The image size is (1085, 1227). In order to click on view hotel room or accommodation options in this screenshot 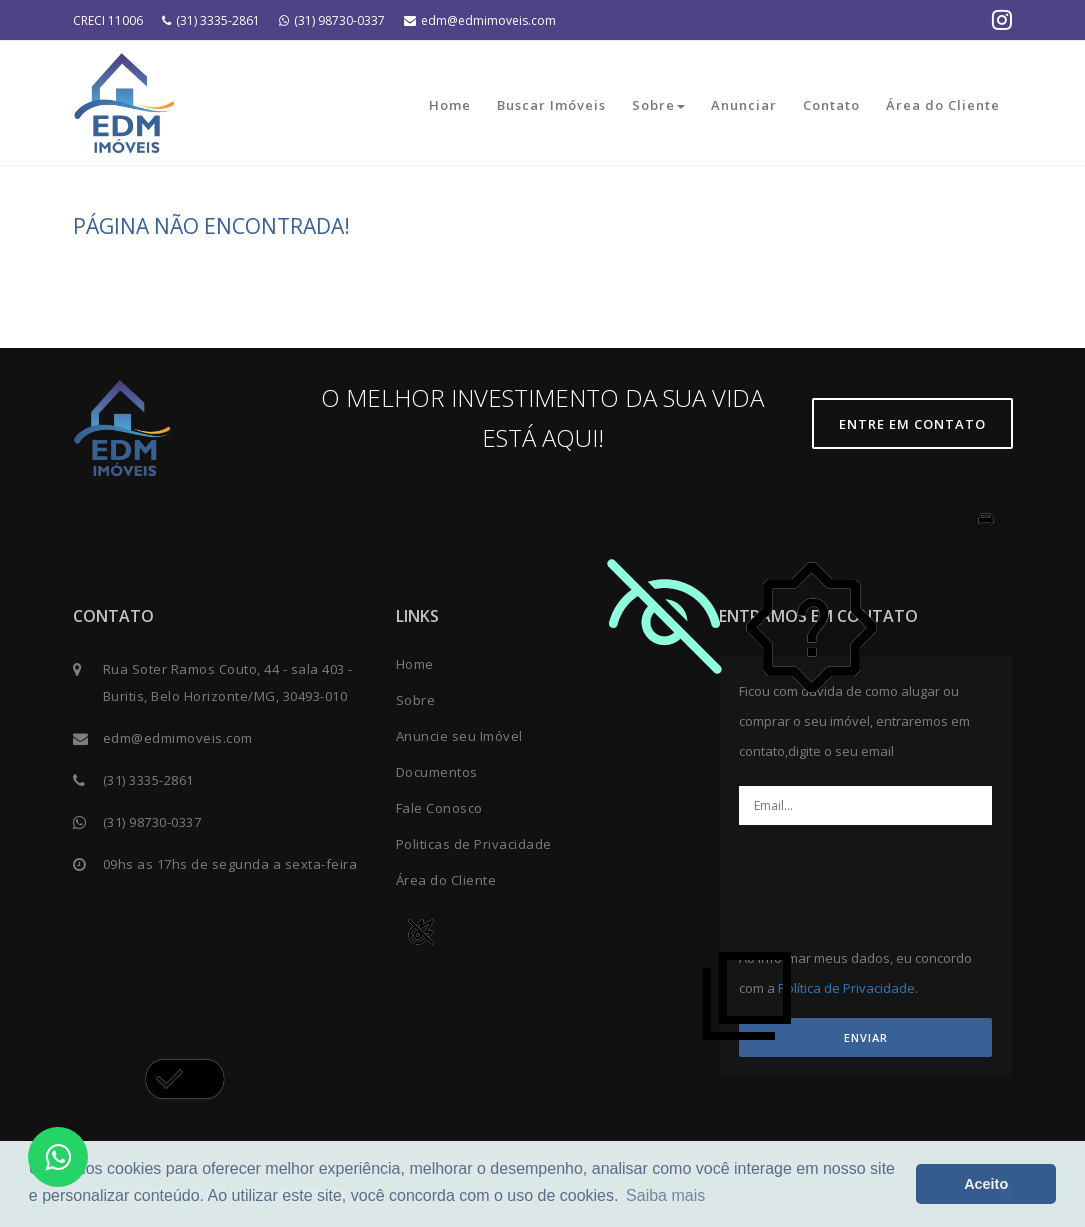, I will do `click(986, 519)`.